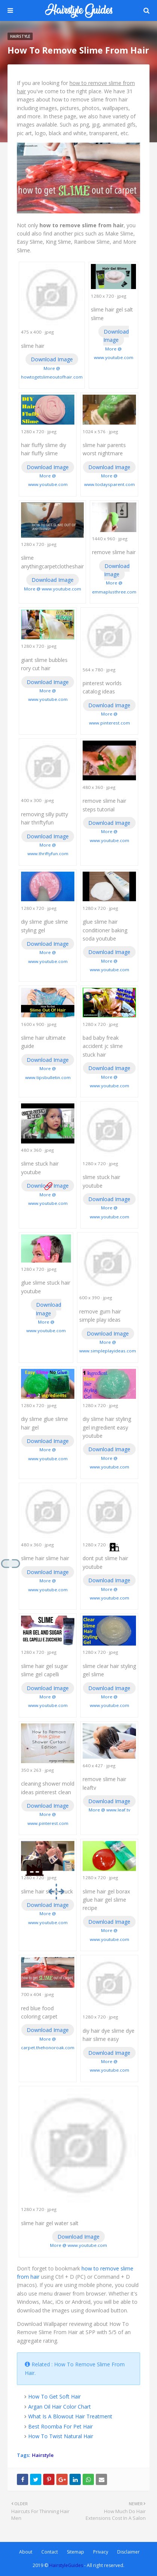  Describe the element at coordinates (11, 1564) in the screenshot. I see `unlink or disconnect a shared resource` at that location.